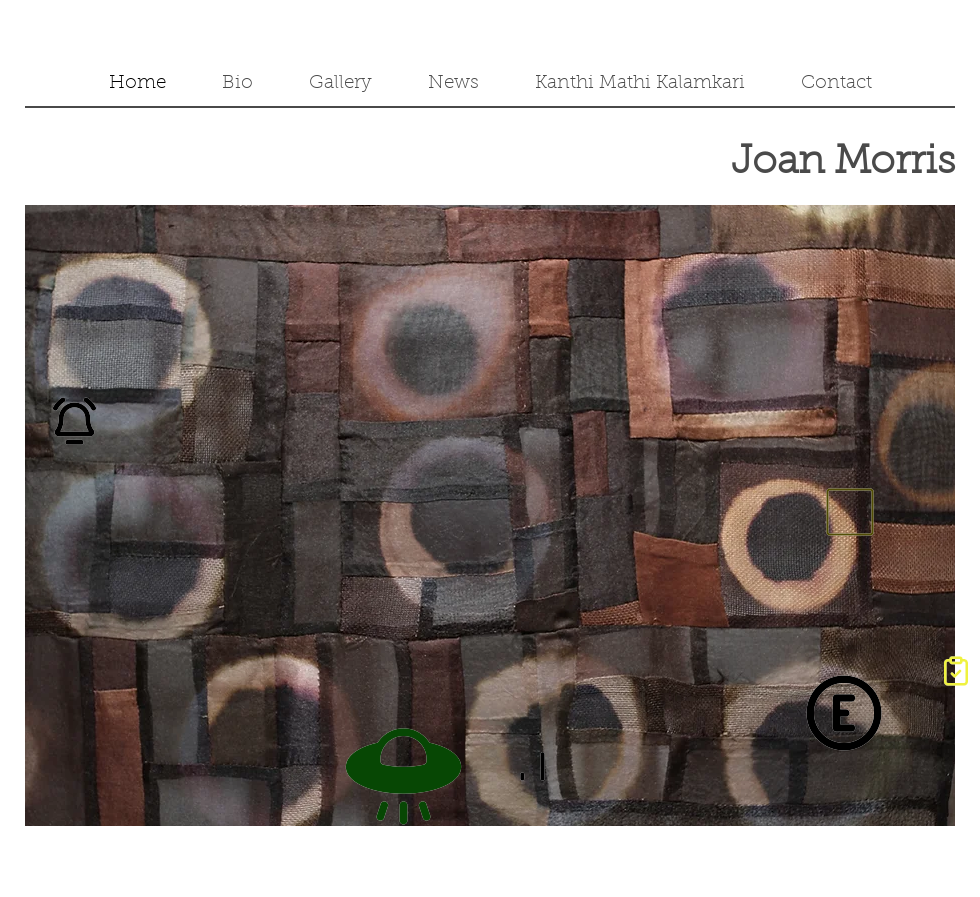  I want to click on indicates new notifications or alerts, so click(74, 421).